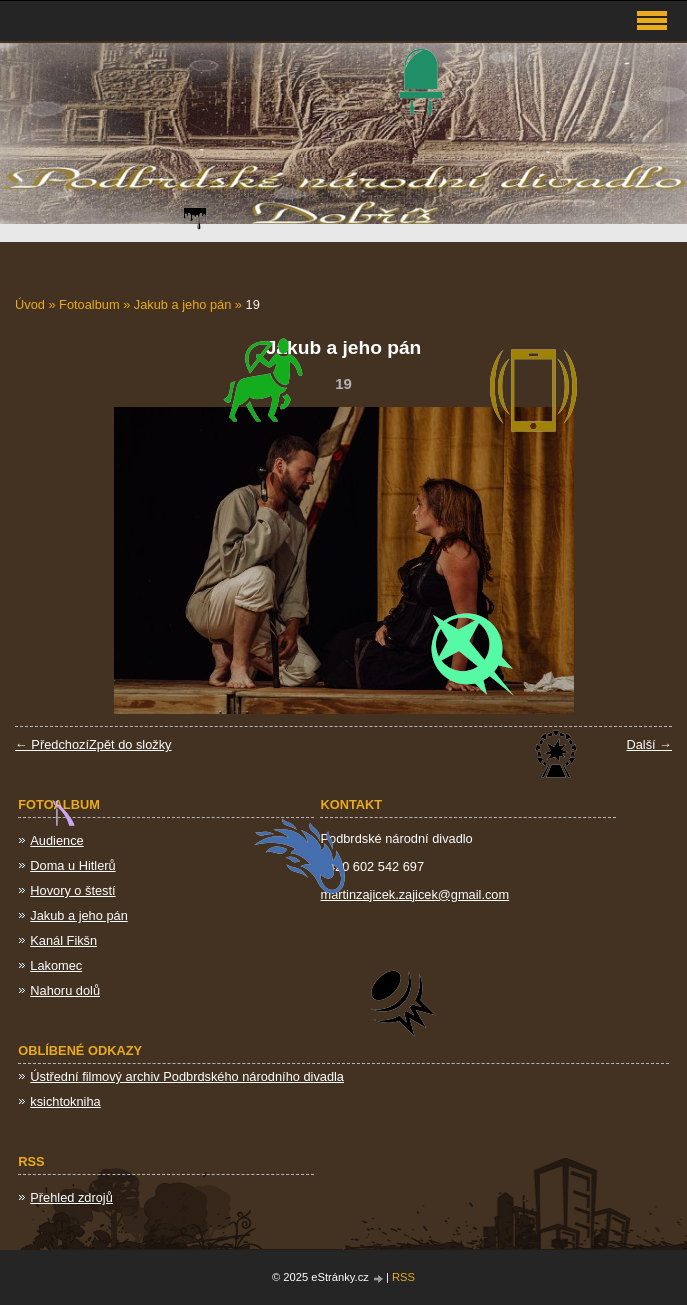 The image size is (687, 1305). What do you see at coordinates (421, 82) in the screenshot?
I see `indicates device power status` at bounding box center [421, 82].